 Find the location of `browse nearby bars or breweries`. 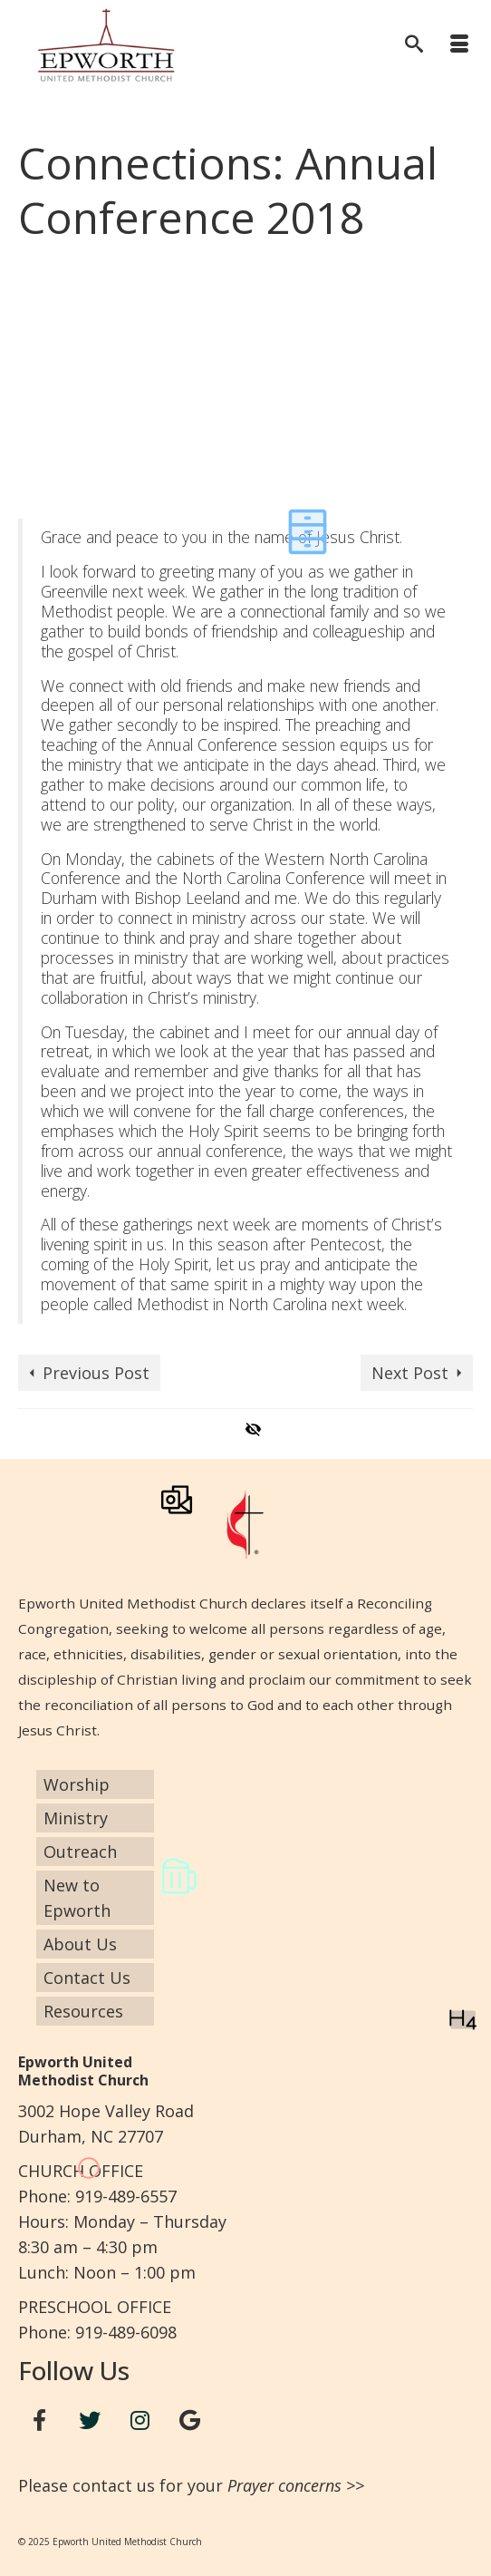

browse nearby bars or breweries is located at coordinates (177, 1877).